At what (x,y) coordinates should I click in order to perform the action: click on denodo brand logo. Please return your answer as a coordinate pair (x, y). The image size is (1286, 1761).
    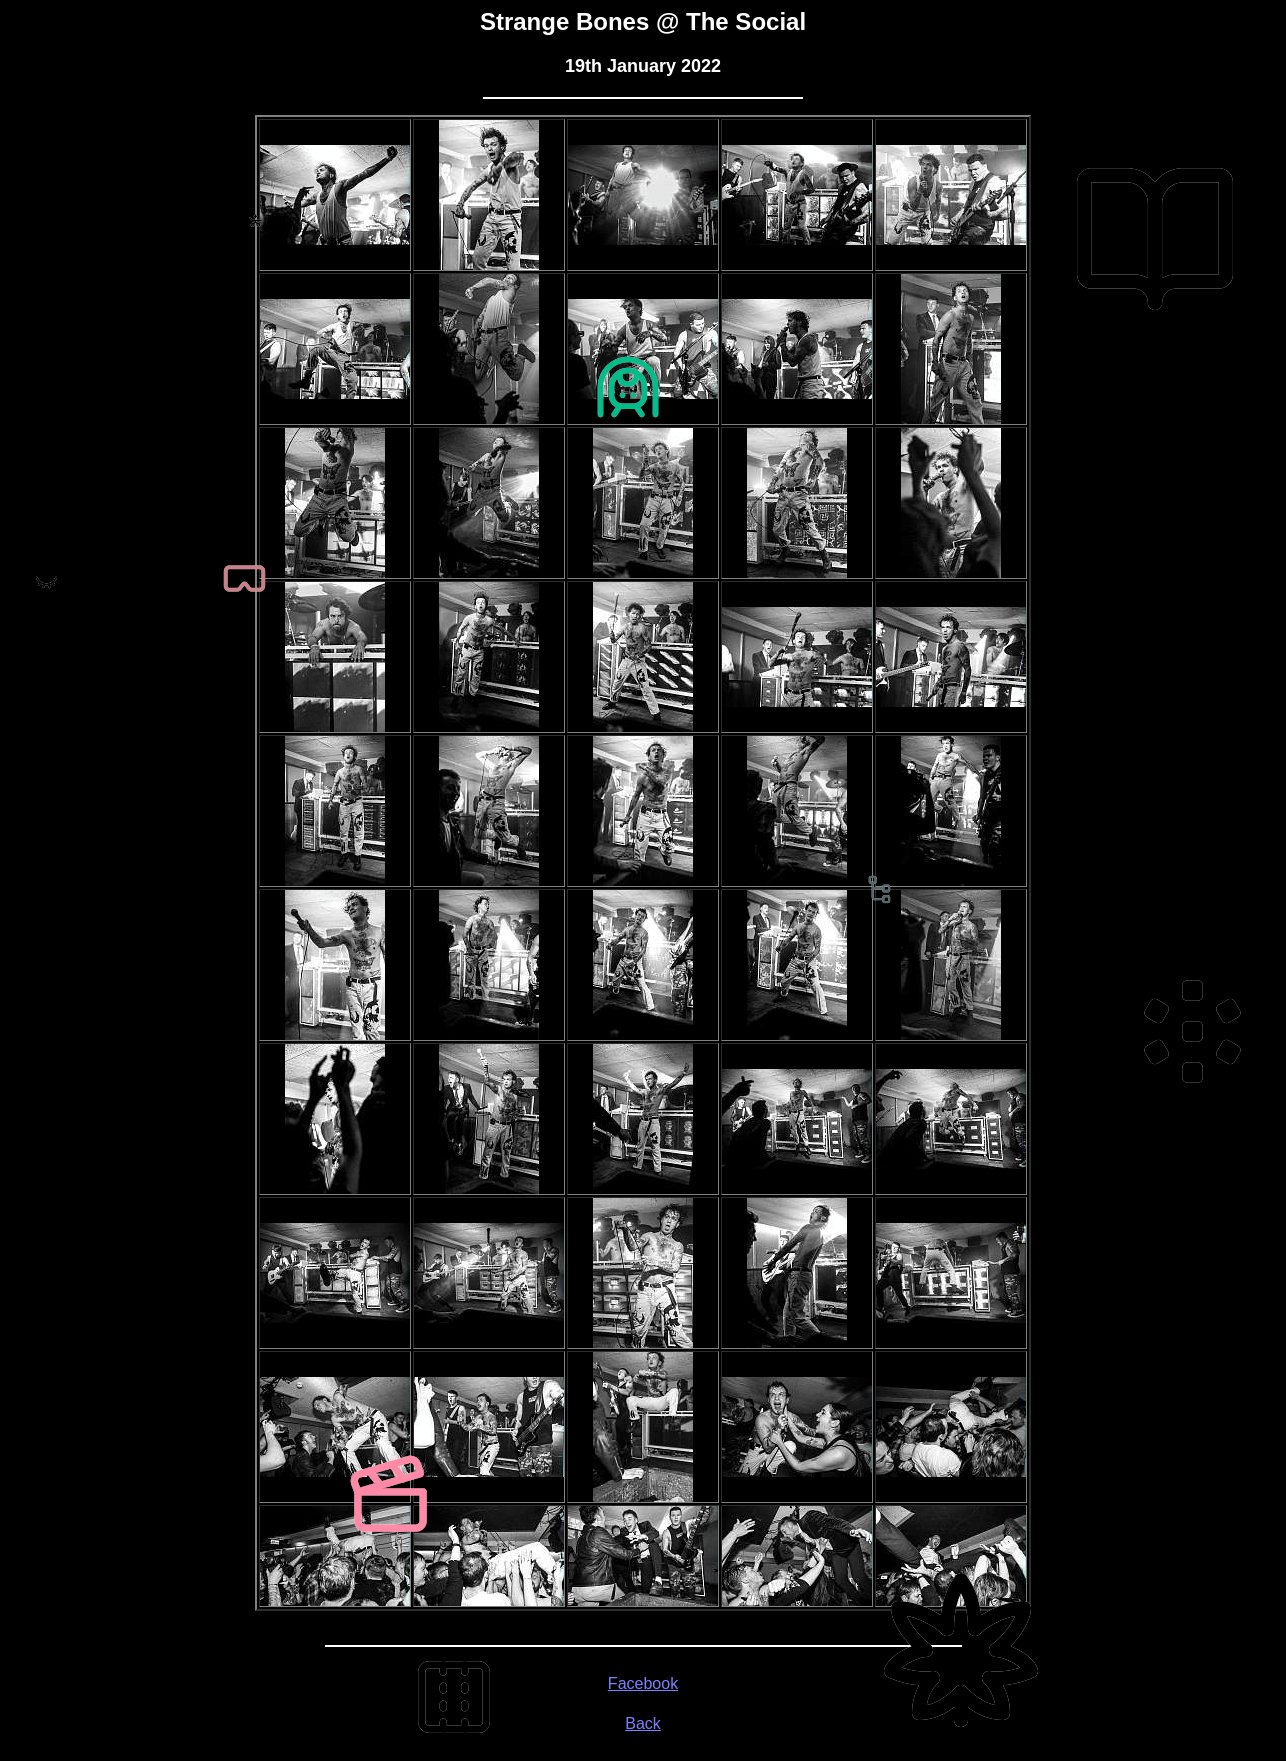
    Looking at the image, I should click on (1192, 1031).